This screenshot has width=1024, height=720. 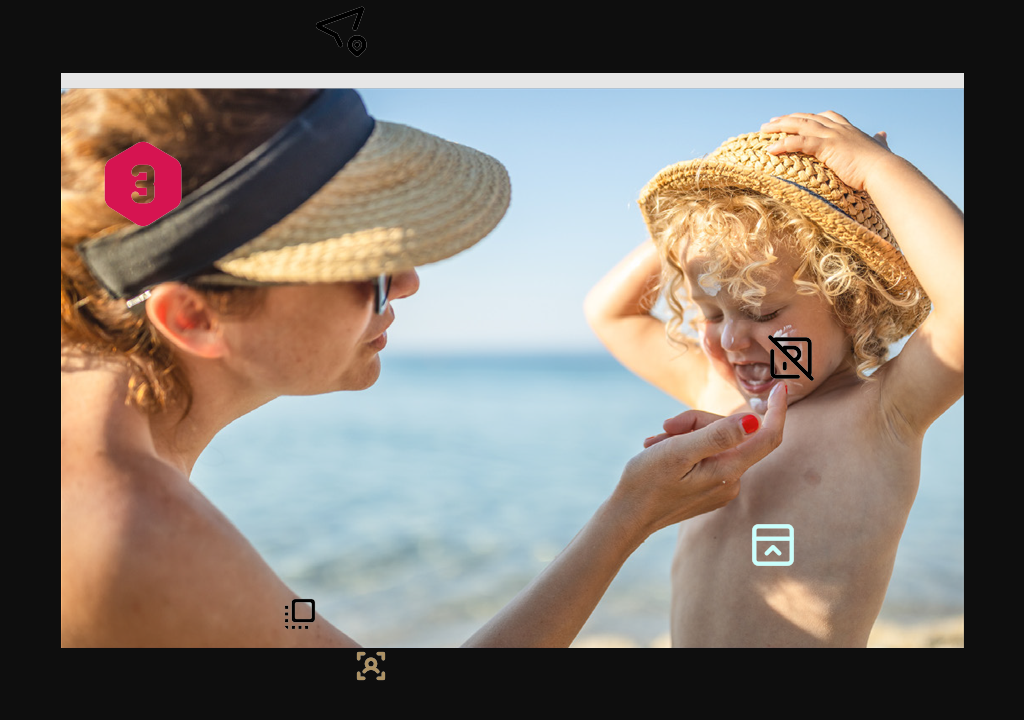 What do you see at coordinates (300, 614) in the screenshot?
I see `bring selected element to front of layer stack` at bounding box center [300, 614].